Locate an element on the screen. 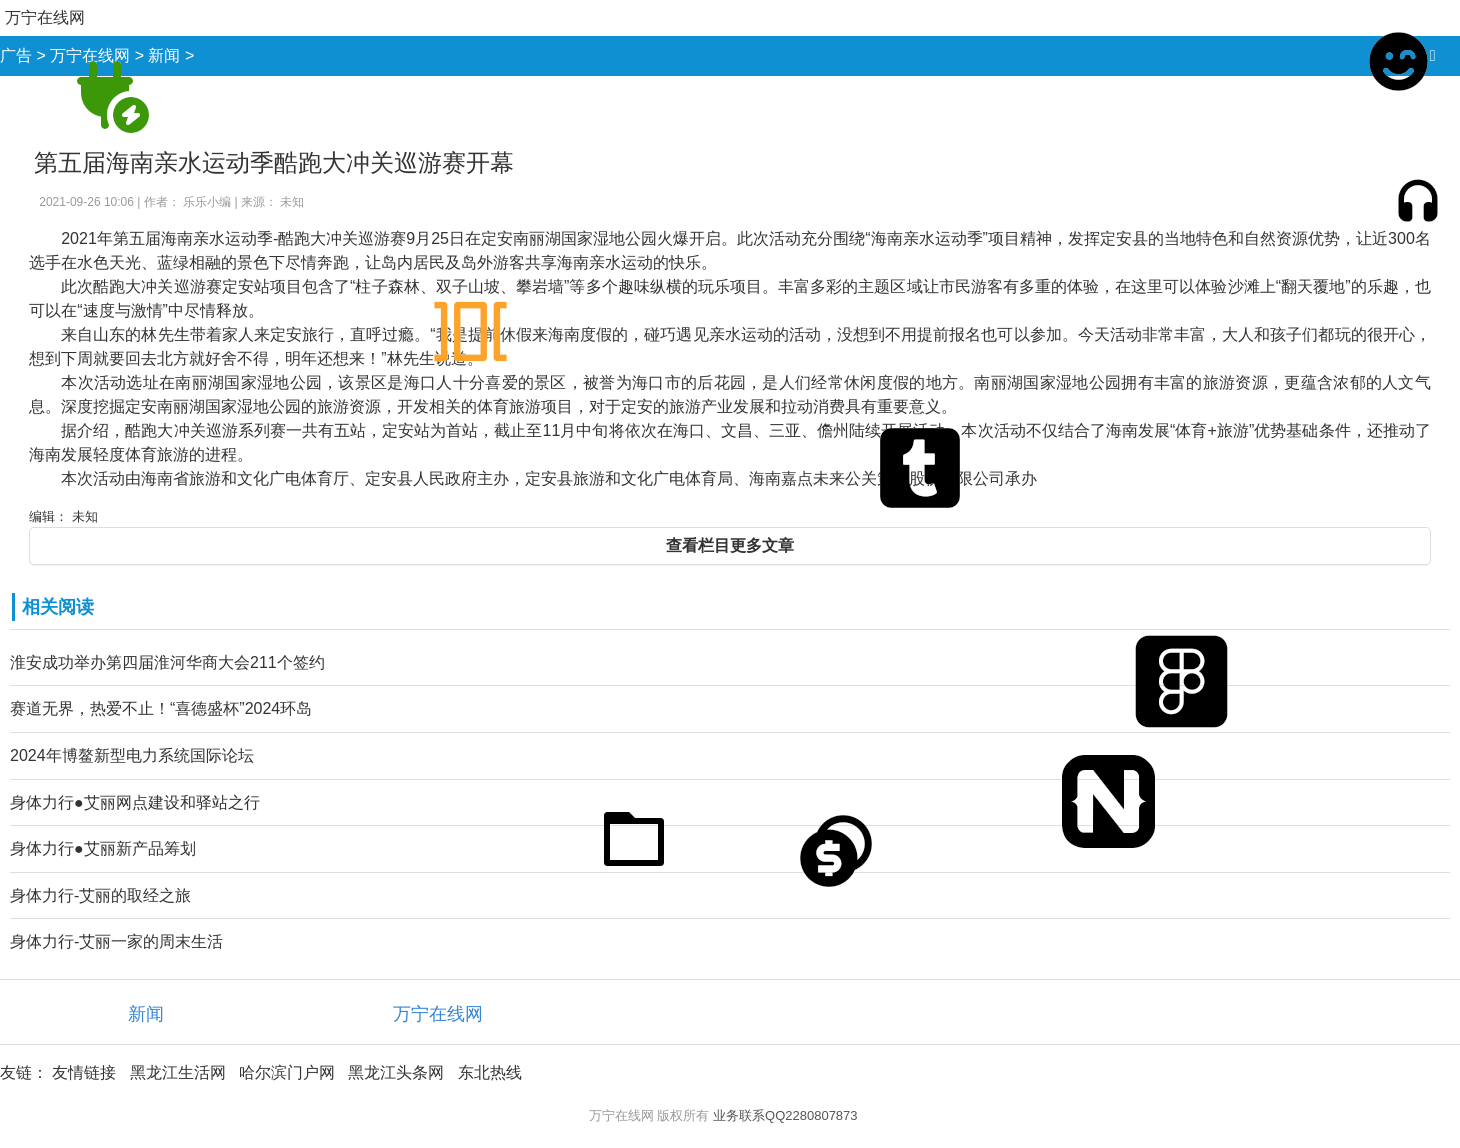 The image size is (1460, 1148). insert a winking emoji or emoticon is located at coordinates (1398, 61).